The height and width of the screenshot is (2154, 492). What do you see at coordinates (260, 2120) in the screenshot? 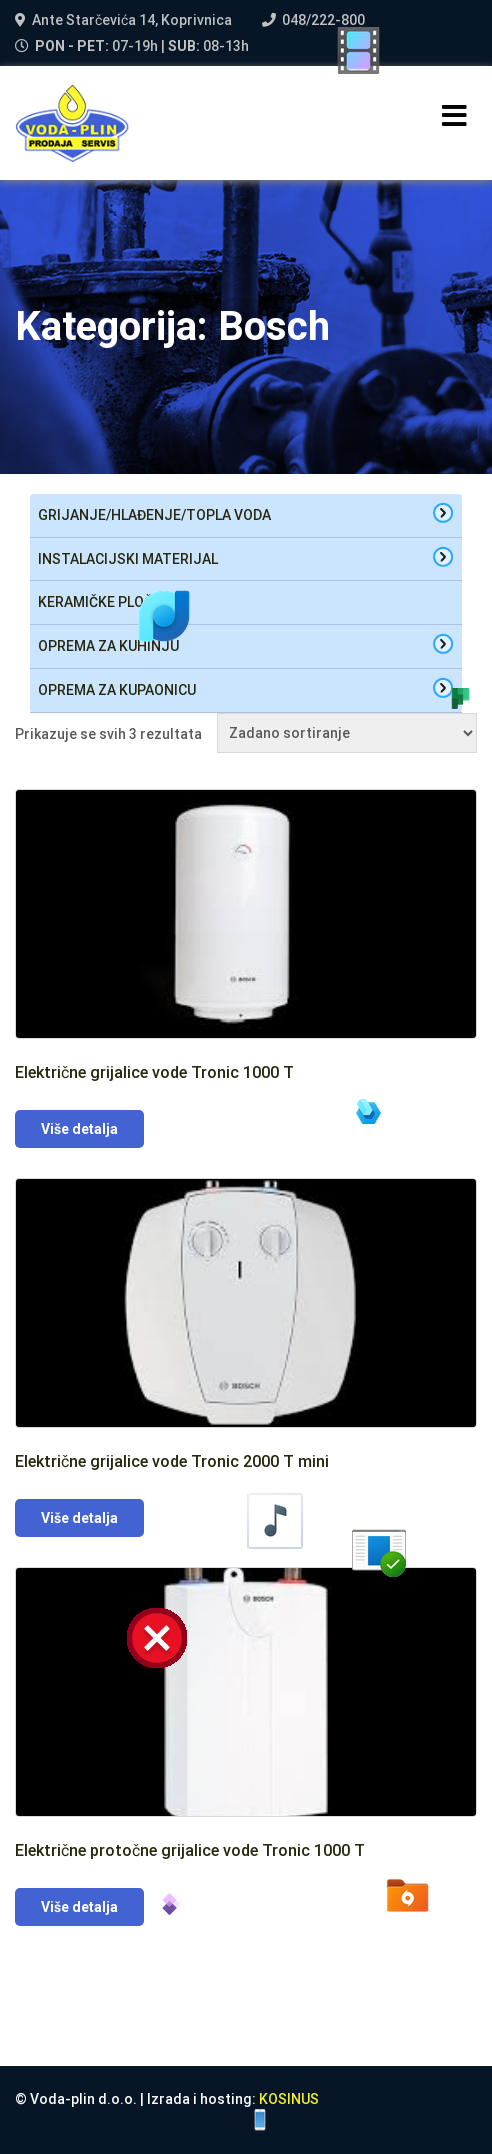
I see `iPhone SE device connected to your system` at bounding box center [260, 2120].